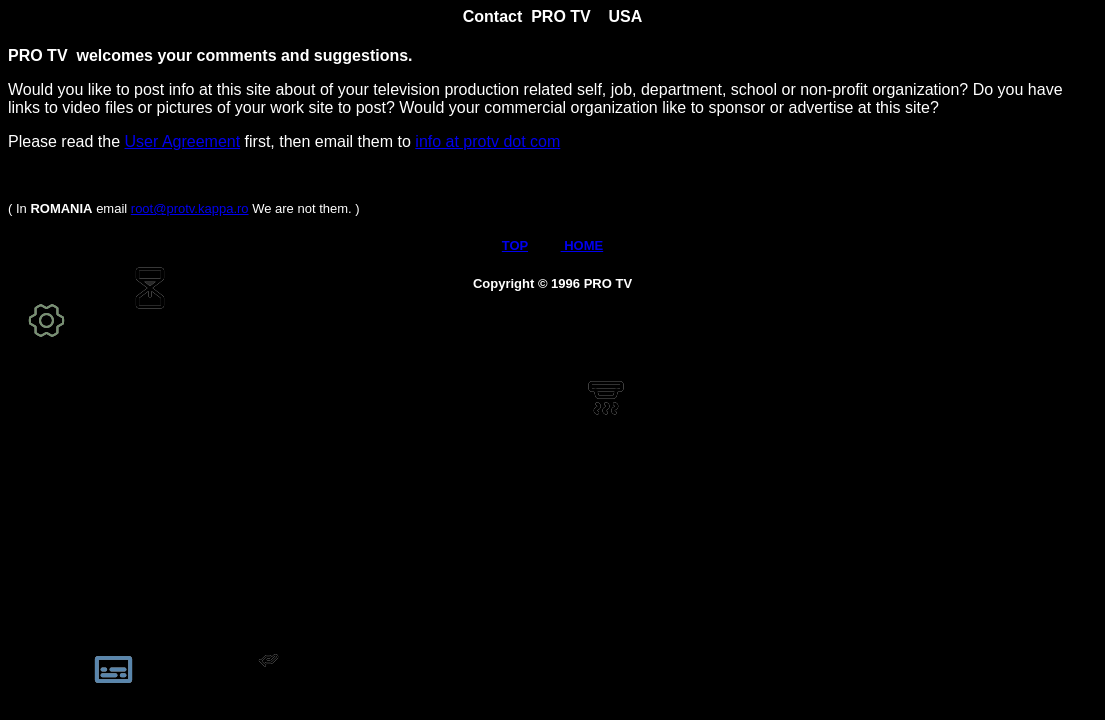 This screenshot has width=1105, height=720. I want to click on smoke detector alert or status indicator, so click(606, 397).